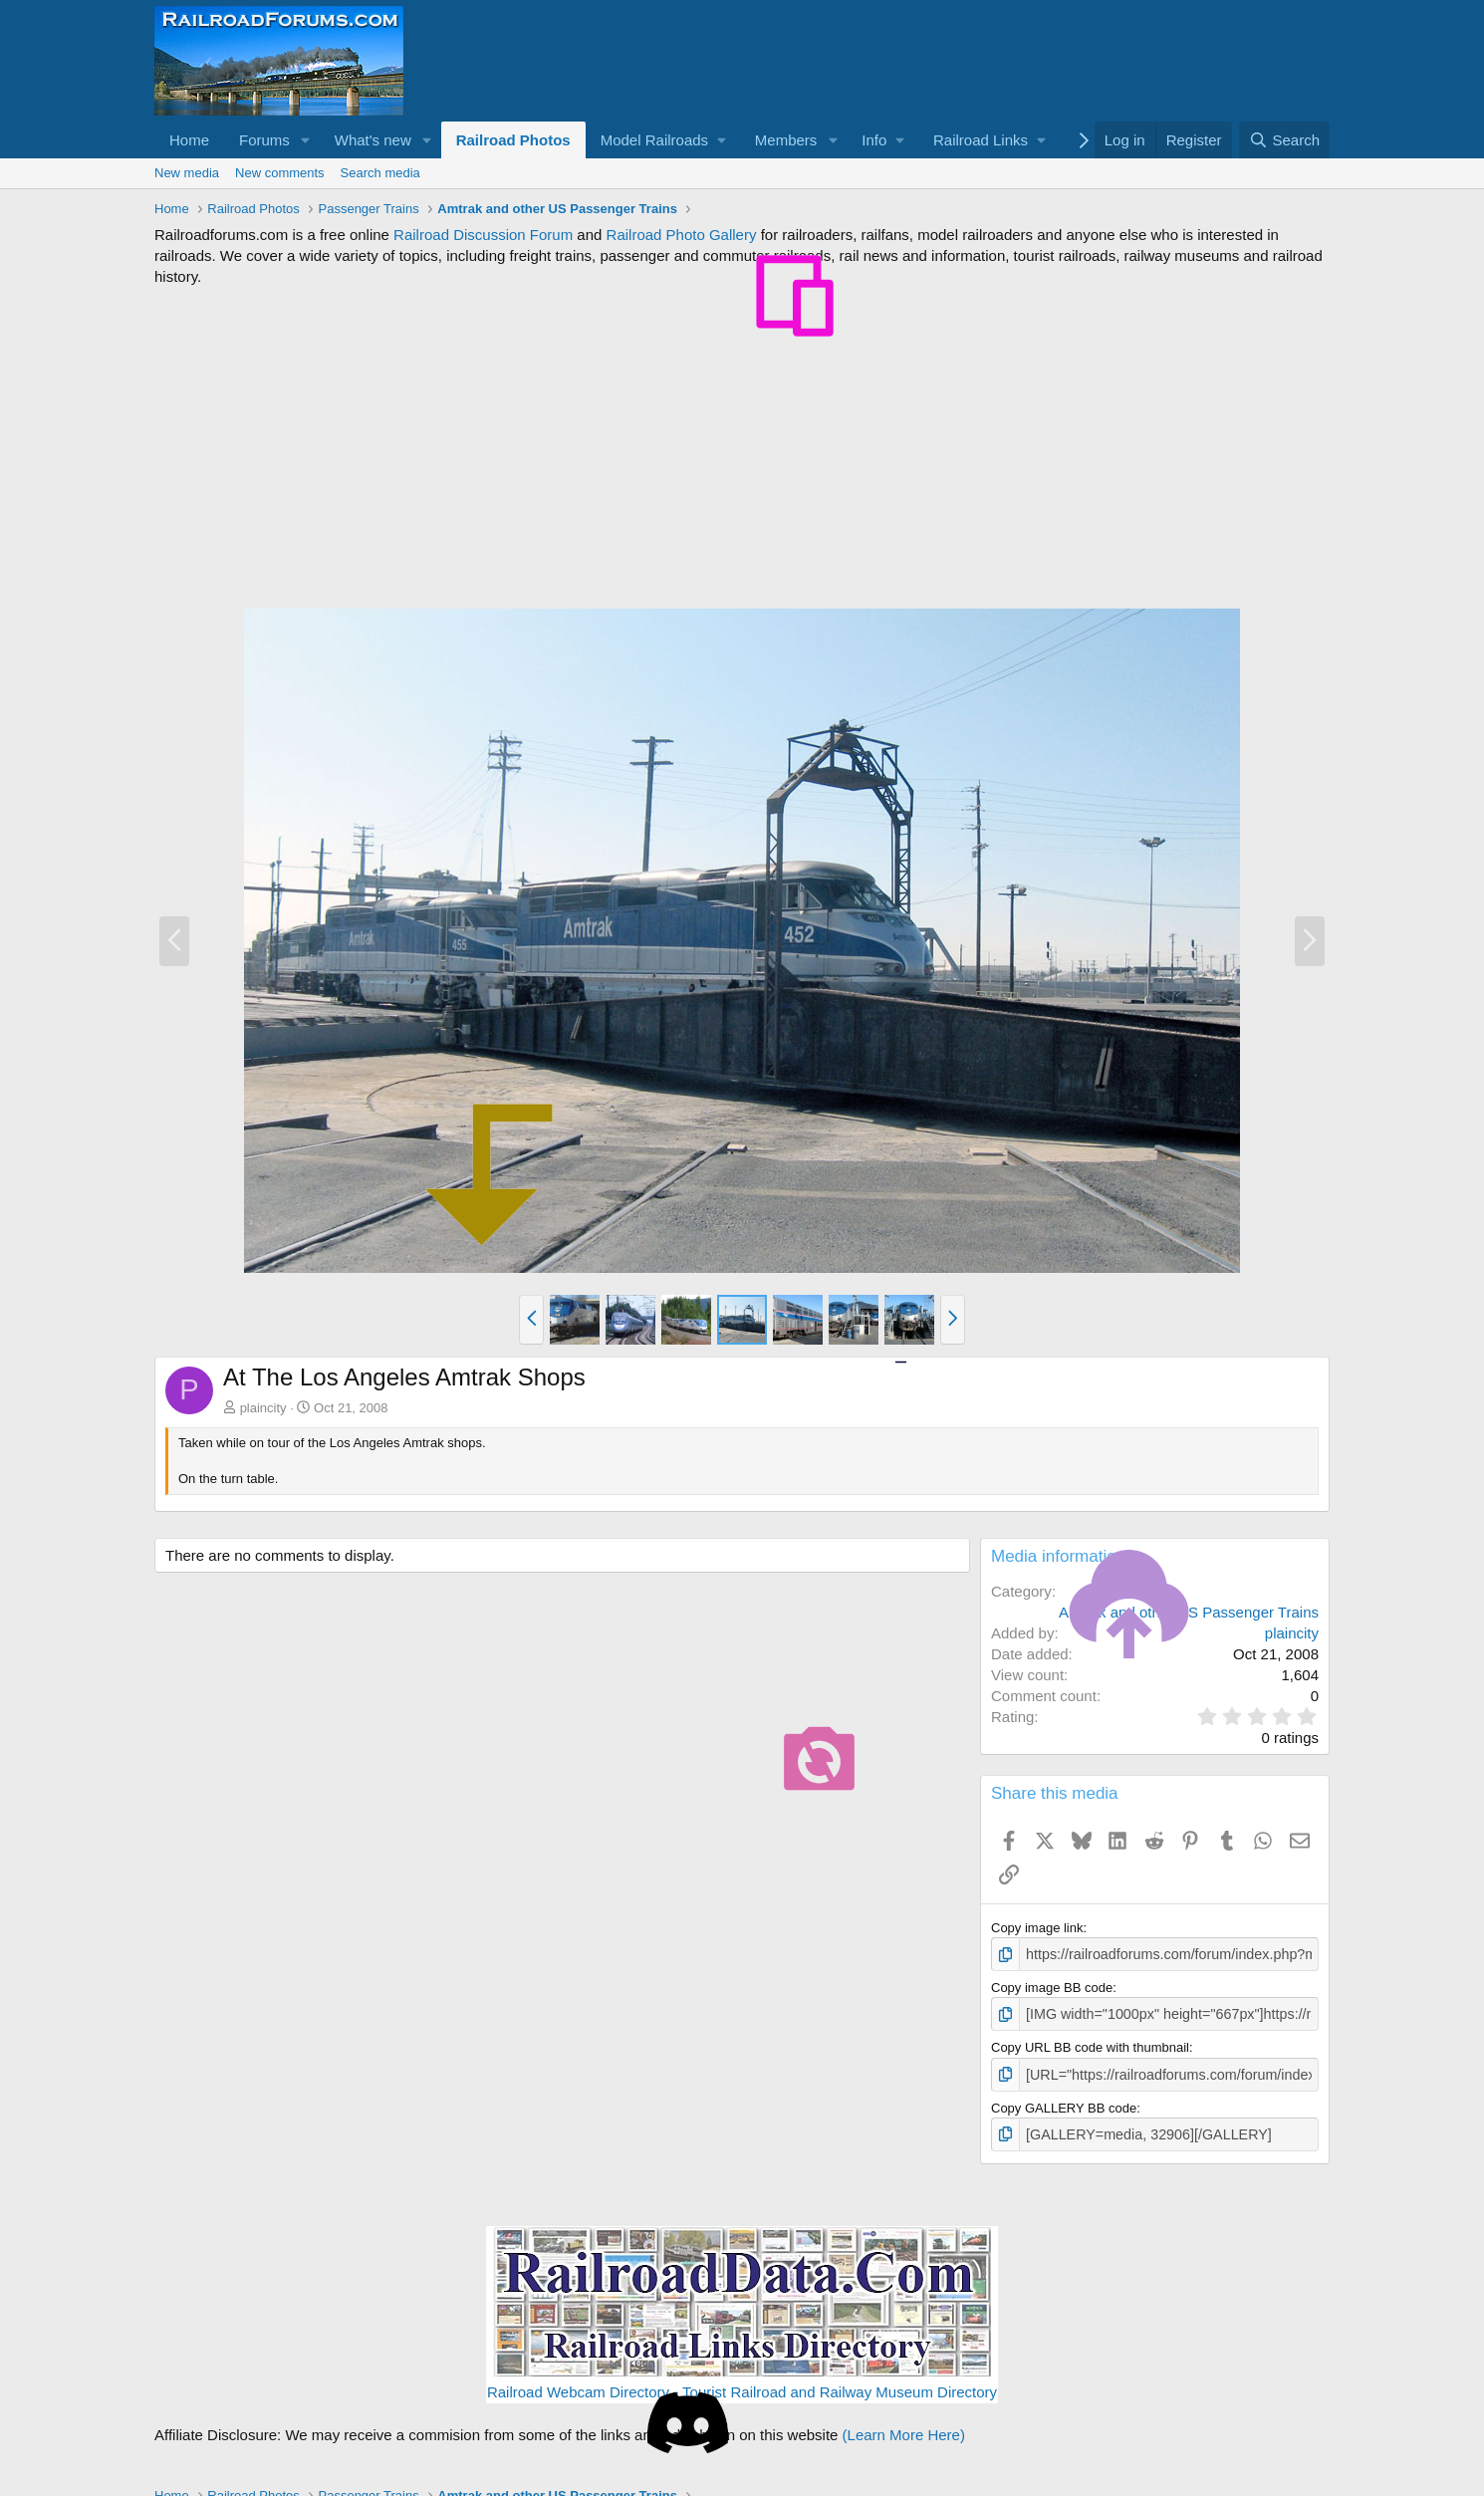 This screenshot has height=2496, width=1484. Describe the element at coordinates (687, 2422) in the screenshot. I see `open Discord app` at that location.